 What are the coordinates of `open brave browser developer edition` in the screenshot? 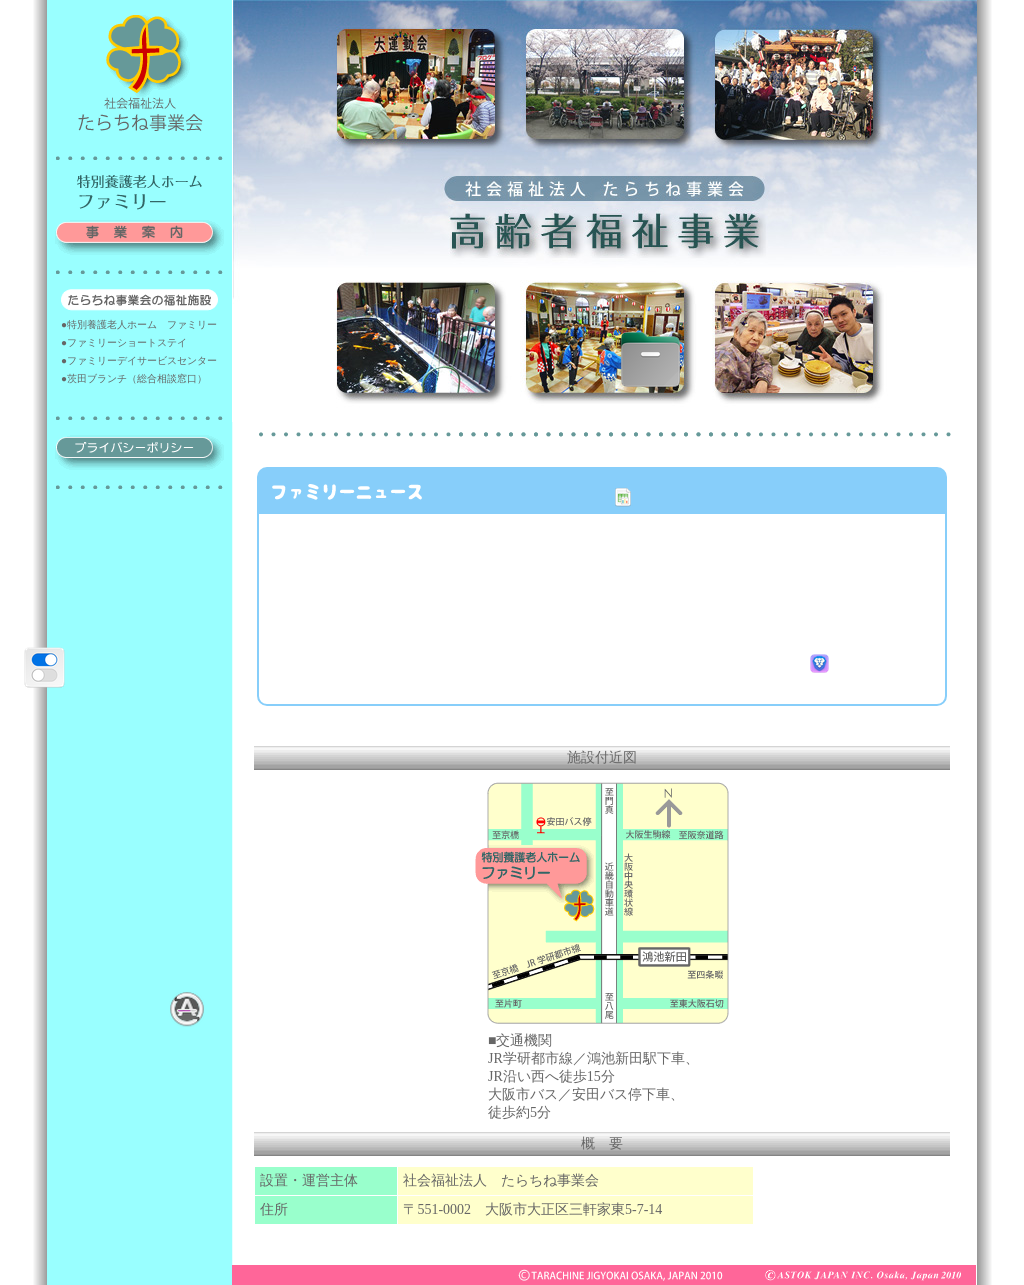 It's located at (819, 663).